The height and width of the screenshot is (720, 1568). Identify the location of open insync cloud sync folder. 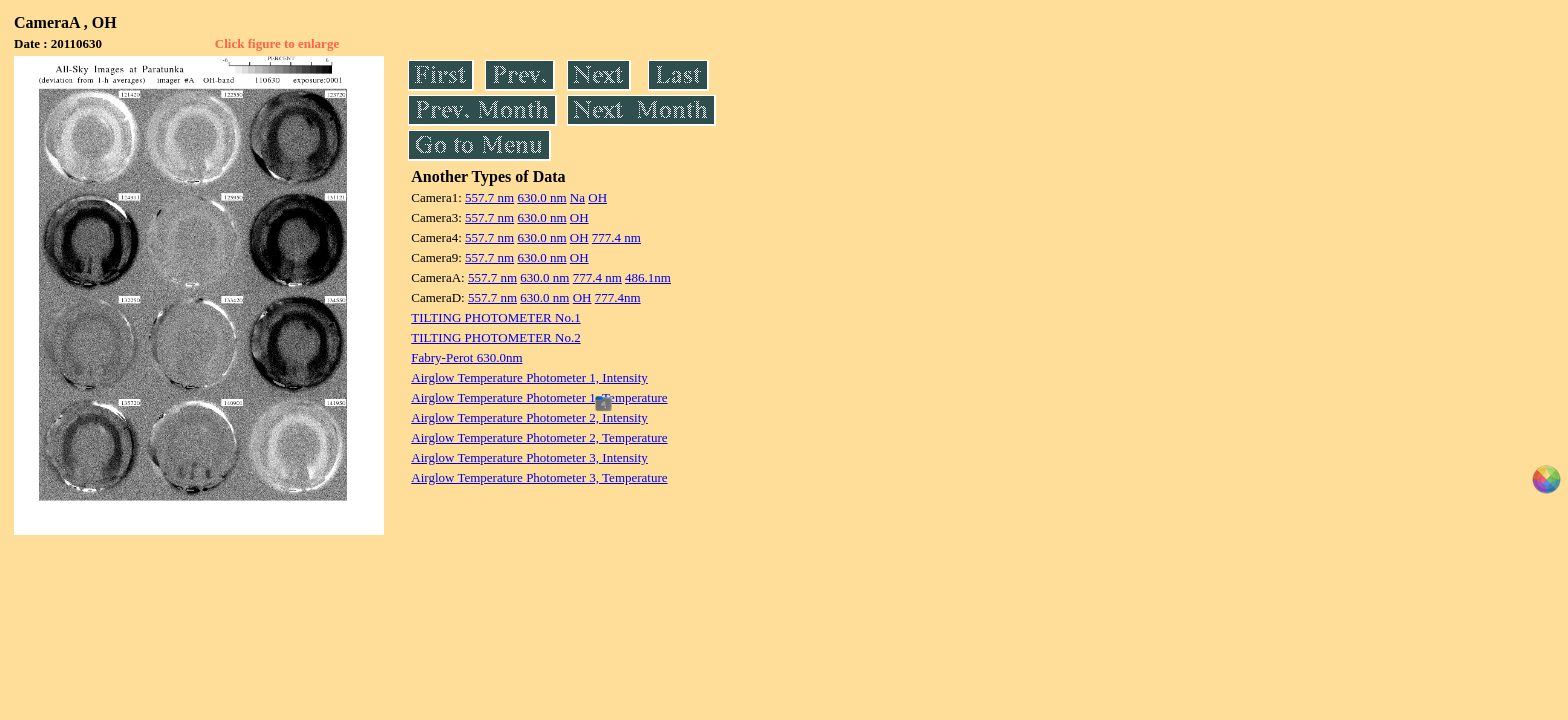
(603, 403).